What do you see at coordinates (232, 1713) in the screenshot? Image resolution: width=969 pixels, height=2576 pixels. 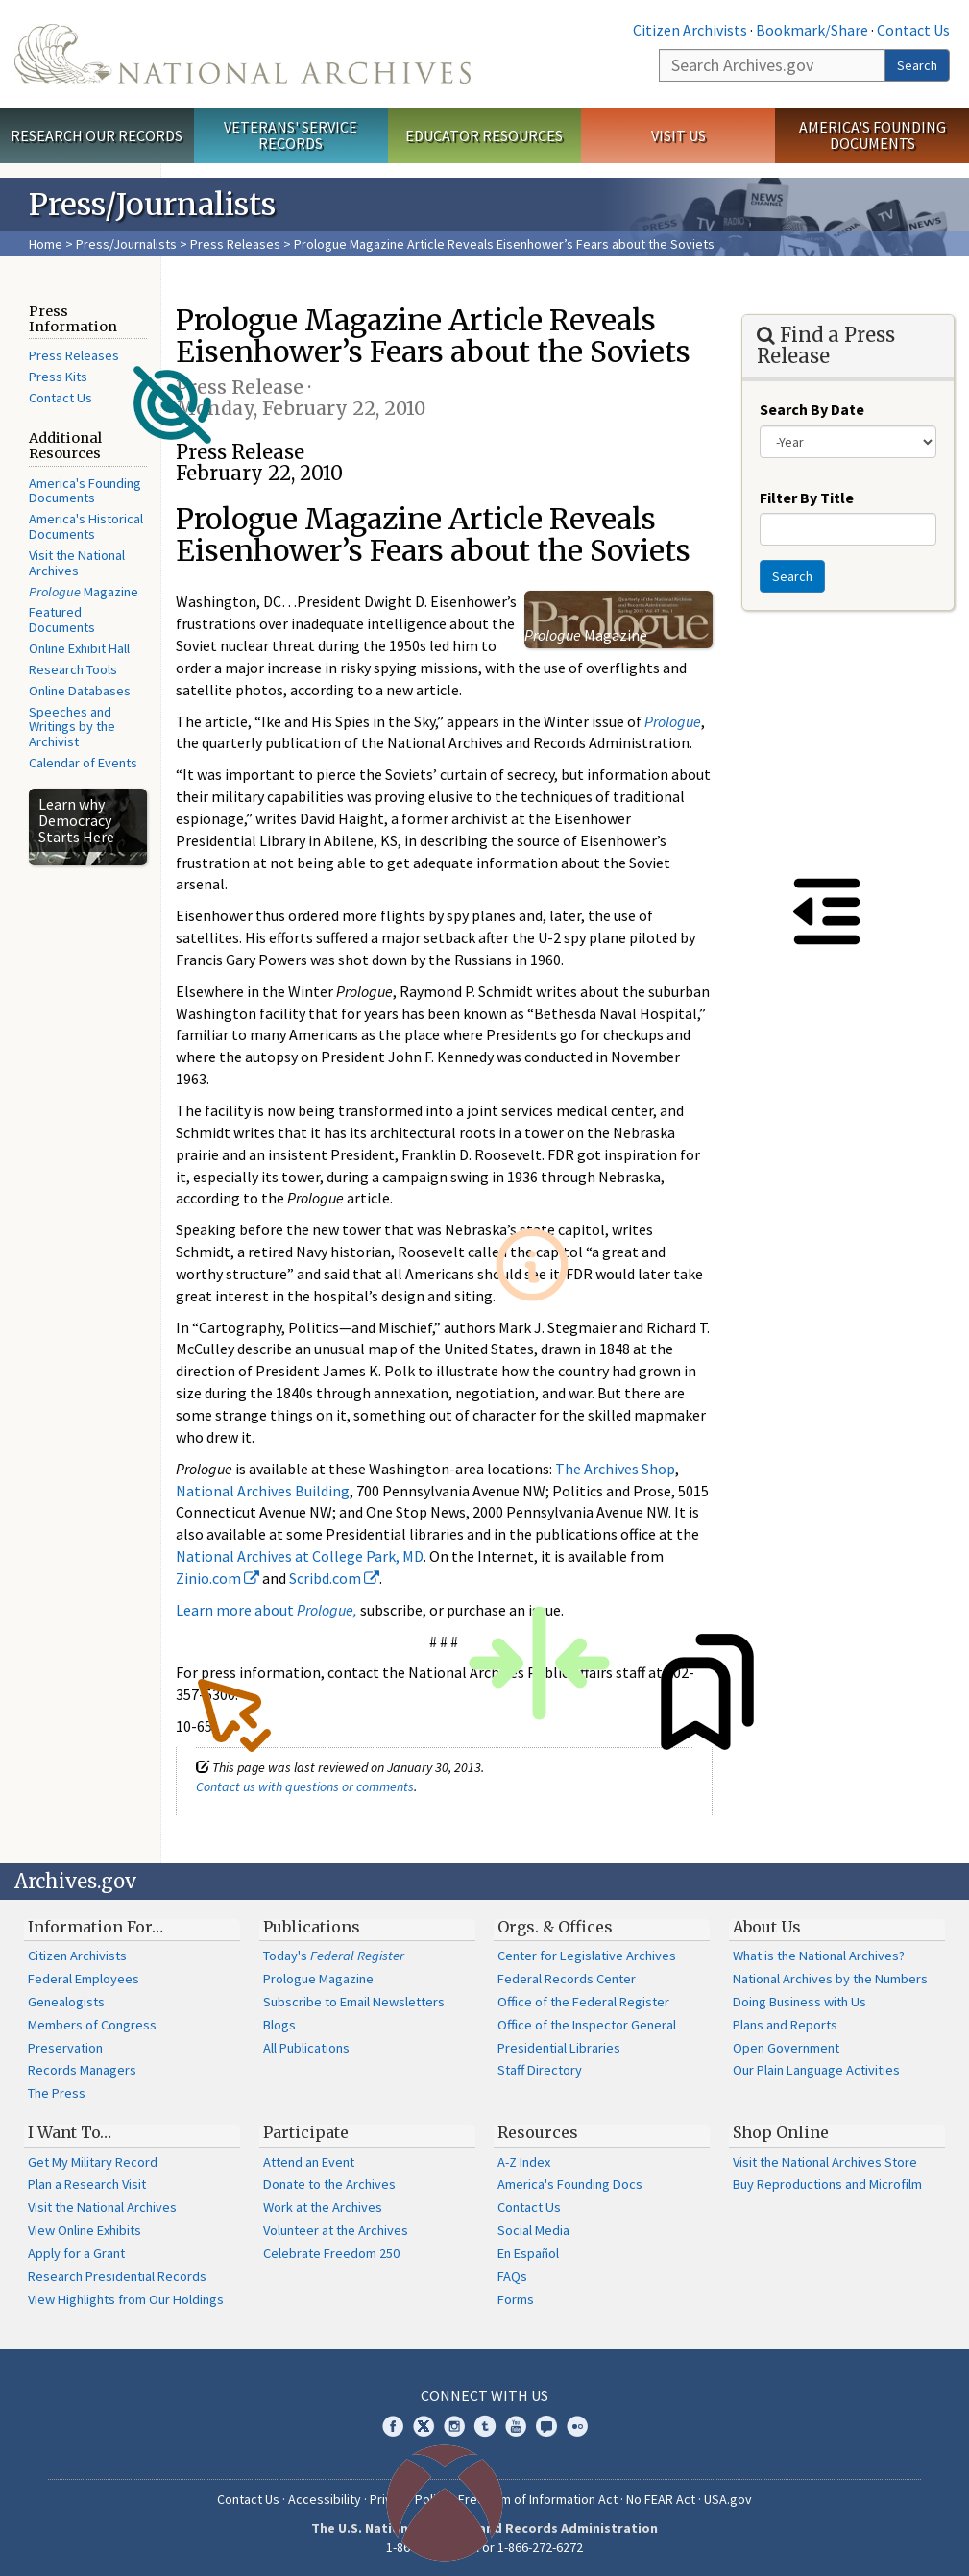 I see `click action confirmed` at bounding box center [232, 1713].